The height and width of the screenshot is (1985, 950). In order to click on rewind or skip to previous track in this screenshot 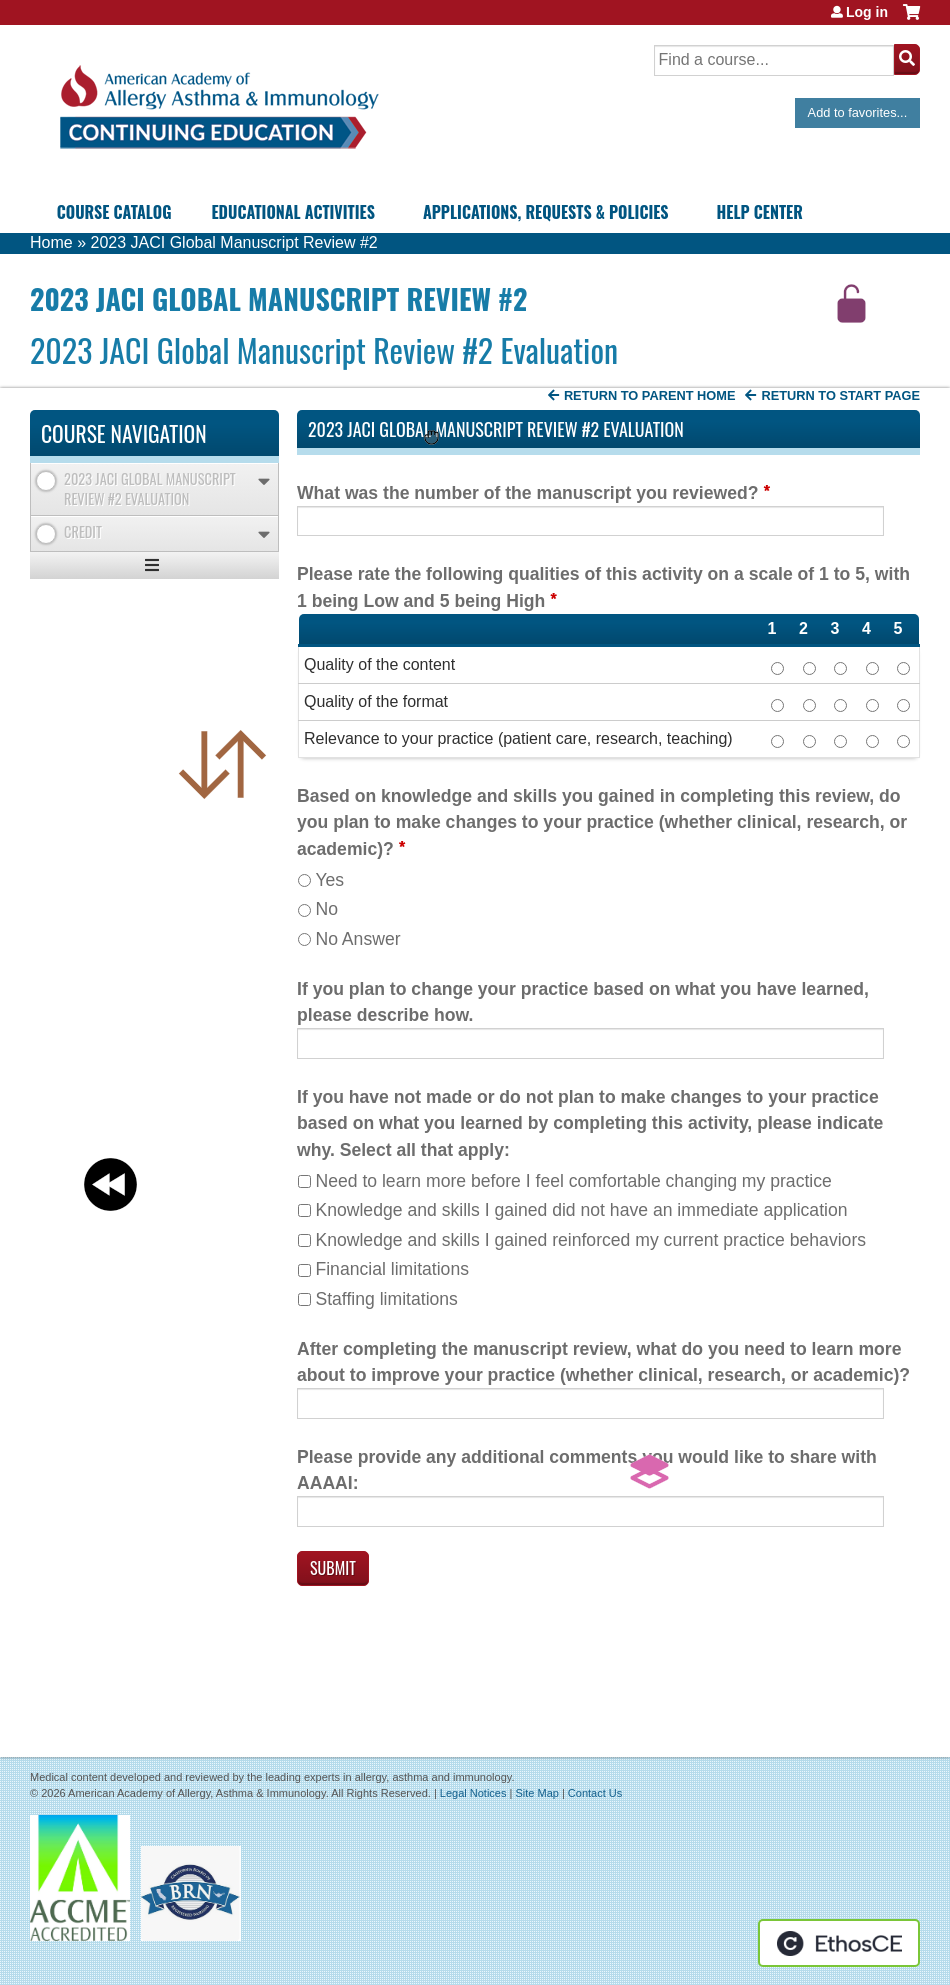, I will do `click(110, 1184)`.